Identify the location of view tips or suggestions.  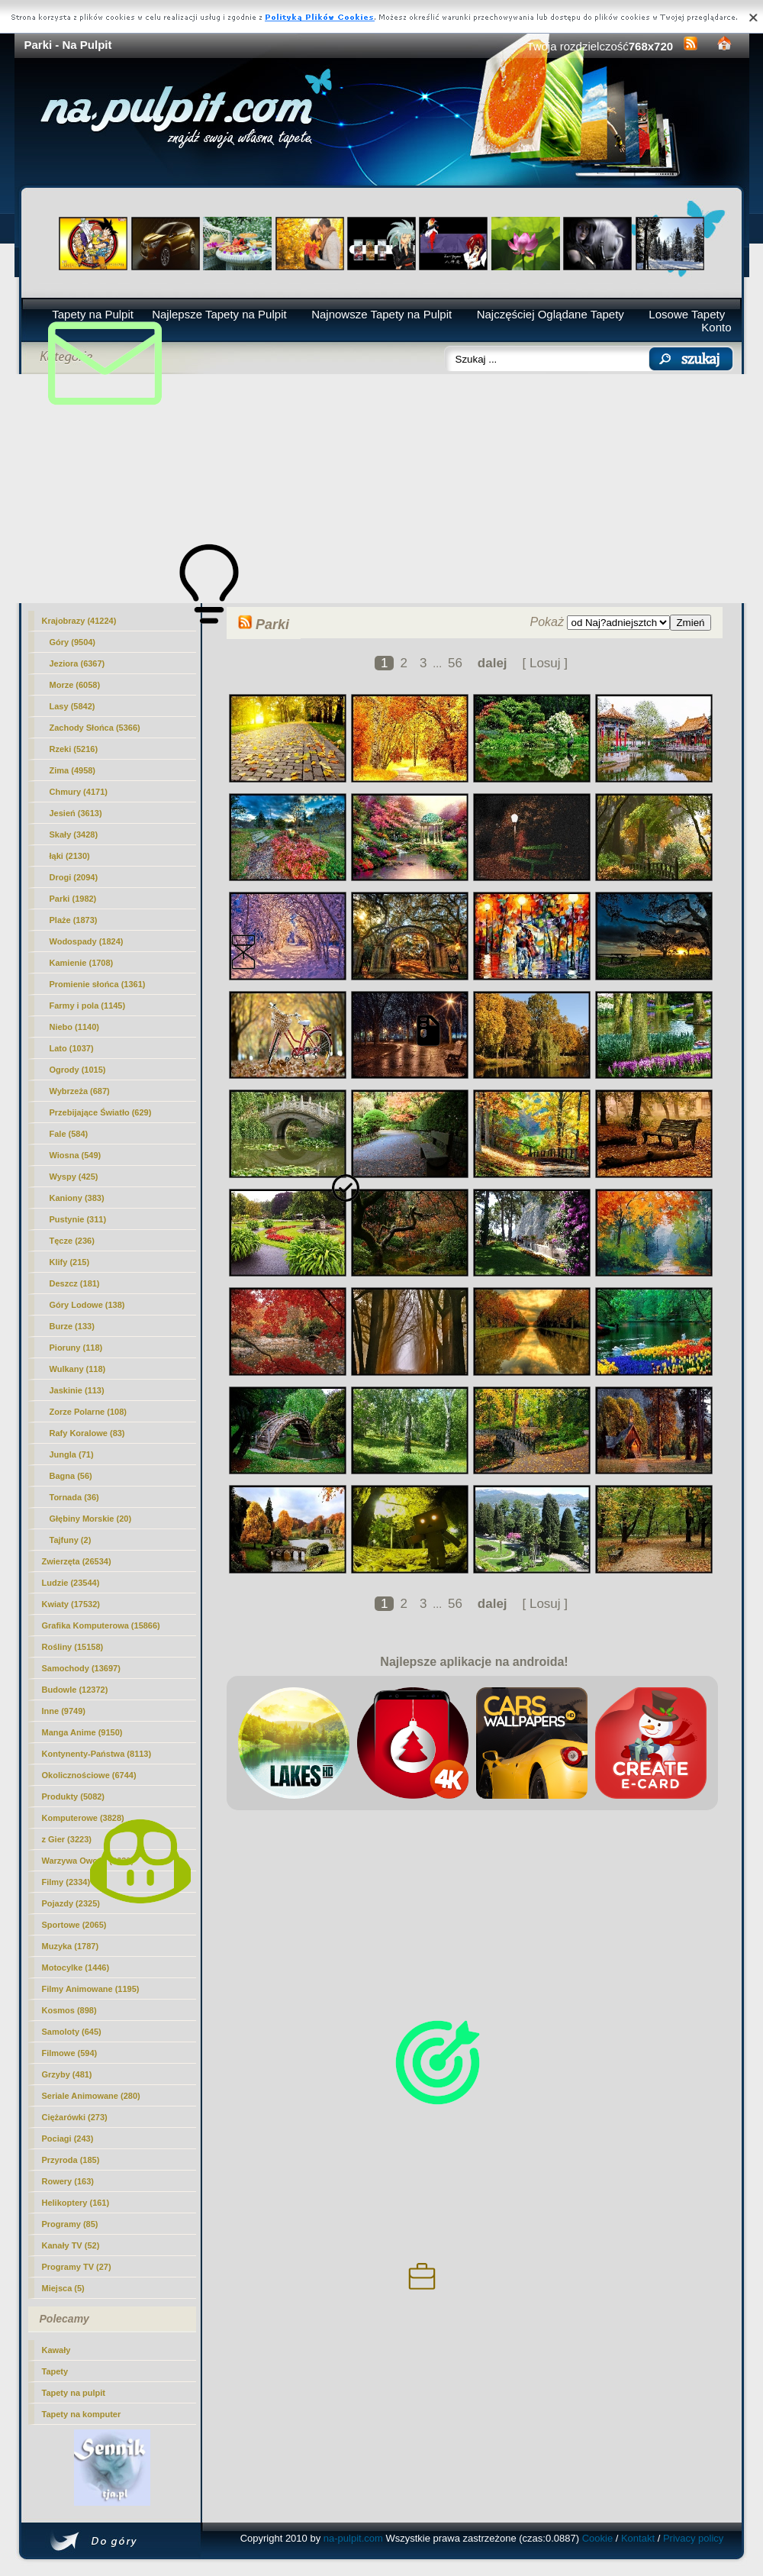
(209, 585).